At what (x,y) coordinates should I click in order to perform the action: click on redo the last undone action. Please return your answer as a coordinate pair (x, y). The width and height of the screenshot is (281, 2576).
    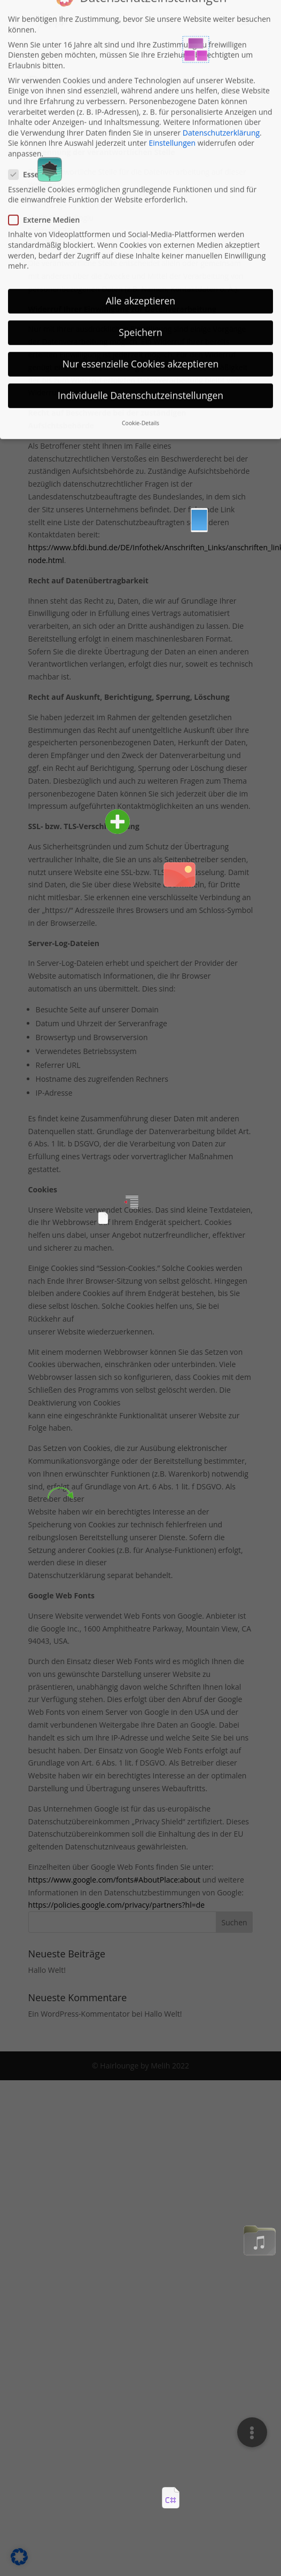
    Looking at the image, I should click on (60, 1493).